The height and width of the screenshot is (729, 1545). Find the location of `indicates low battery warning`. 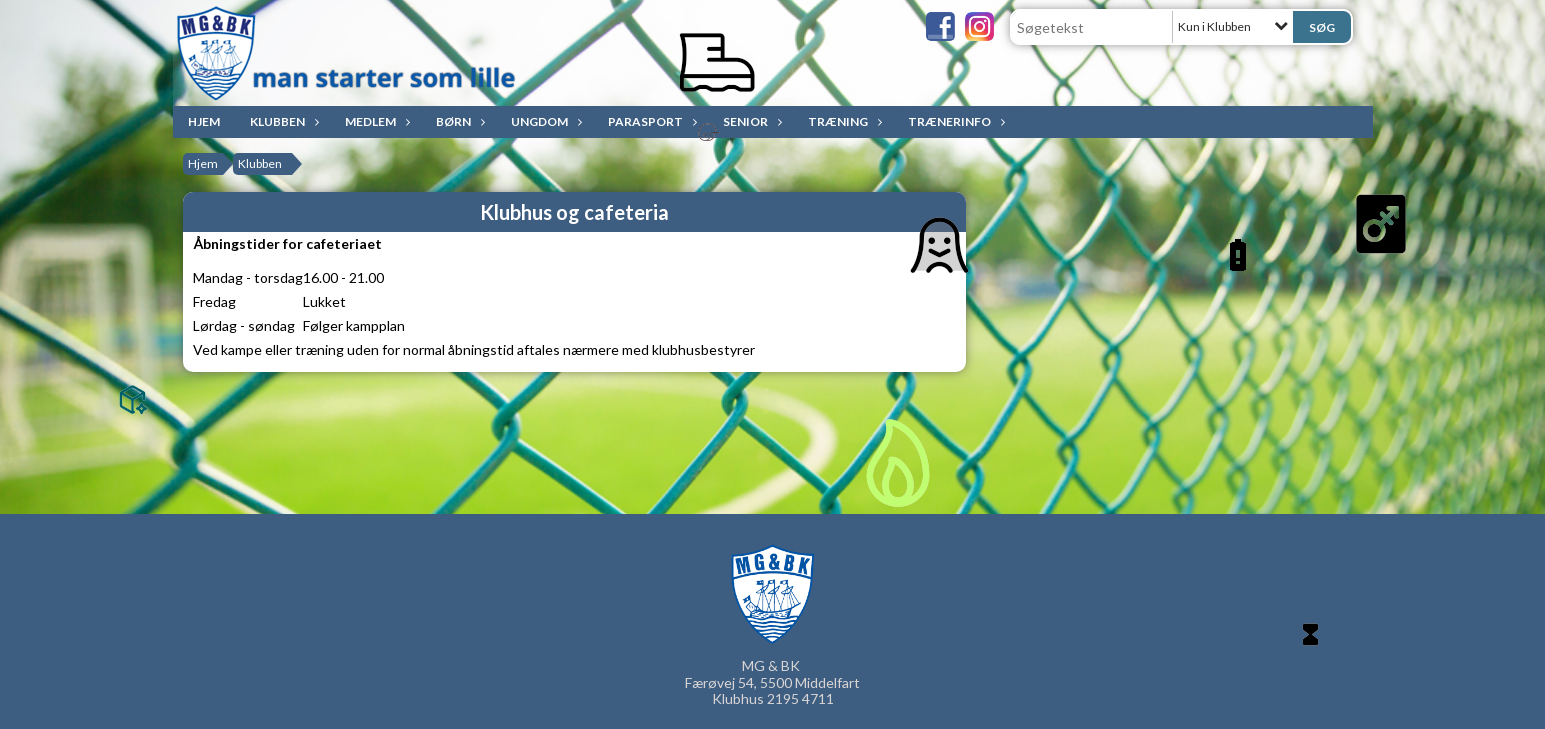

indicates low battery warning is located at coordinates (1238, 255).